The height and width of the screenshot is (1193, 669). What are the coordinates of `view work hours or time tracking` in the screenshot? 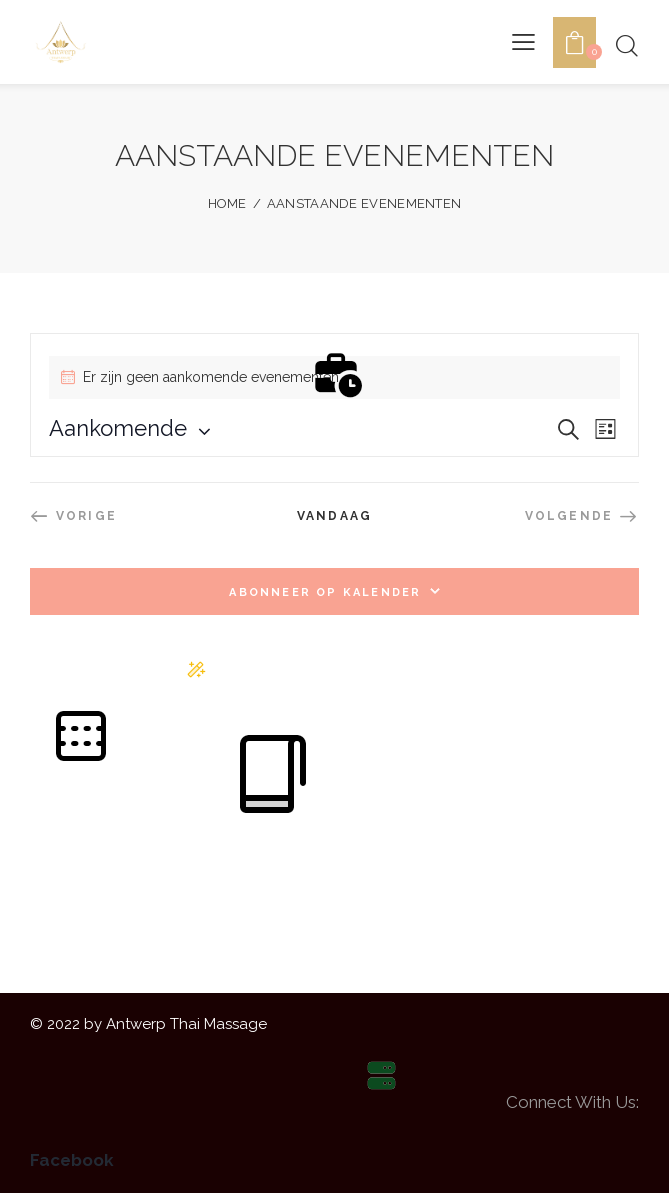 It's located at (336, 374).